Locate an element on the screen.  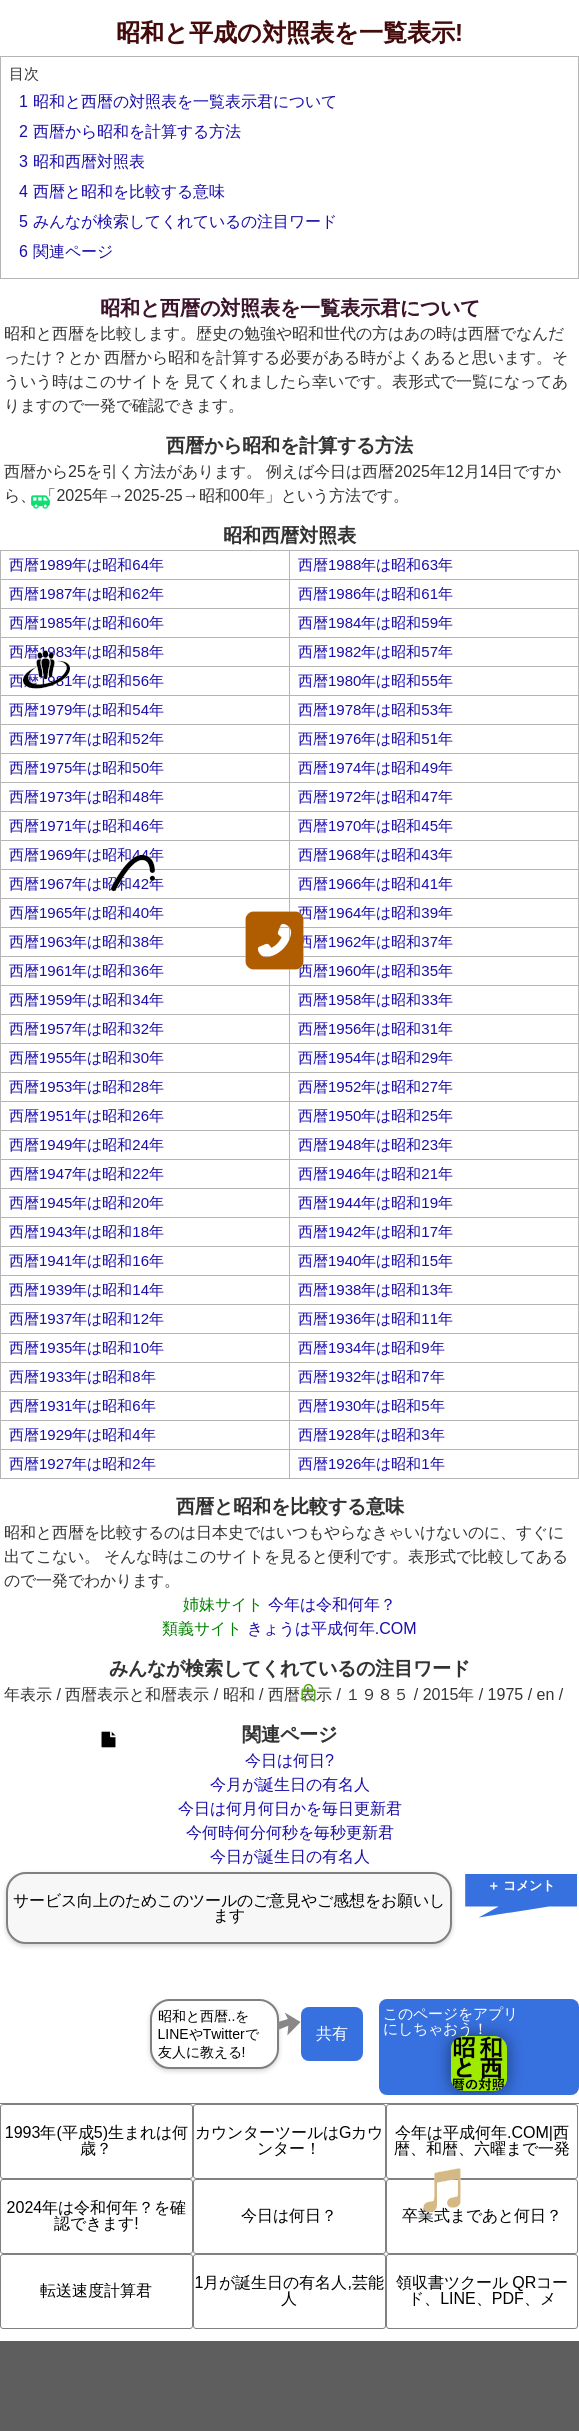
enter password to unlock is located at coordinates (308, 1692).